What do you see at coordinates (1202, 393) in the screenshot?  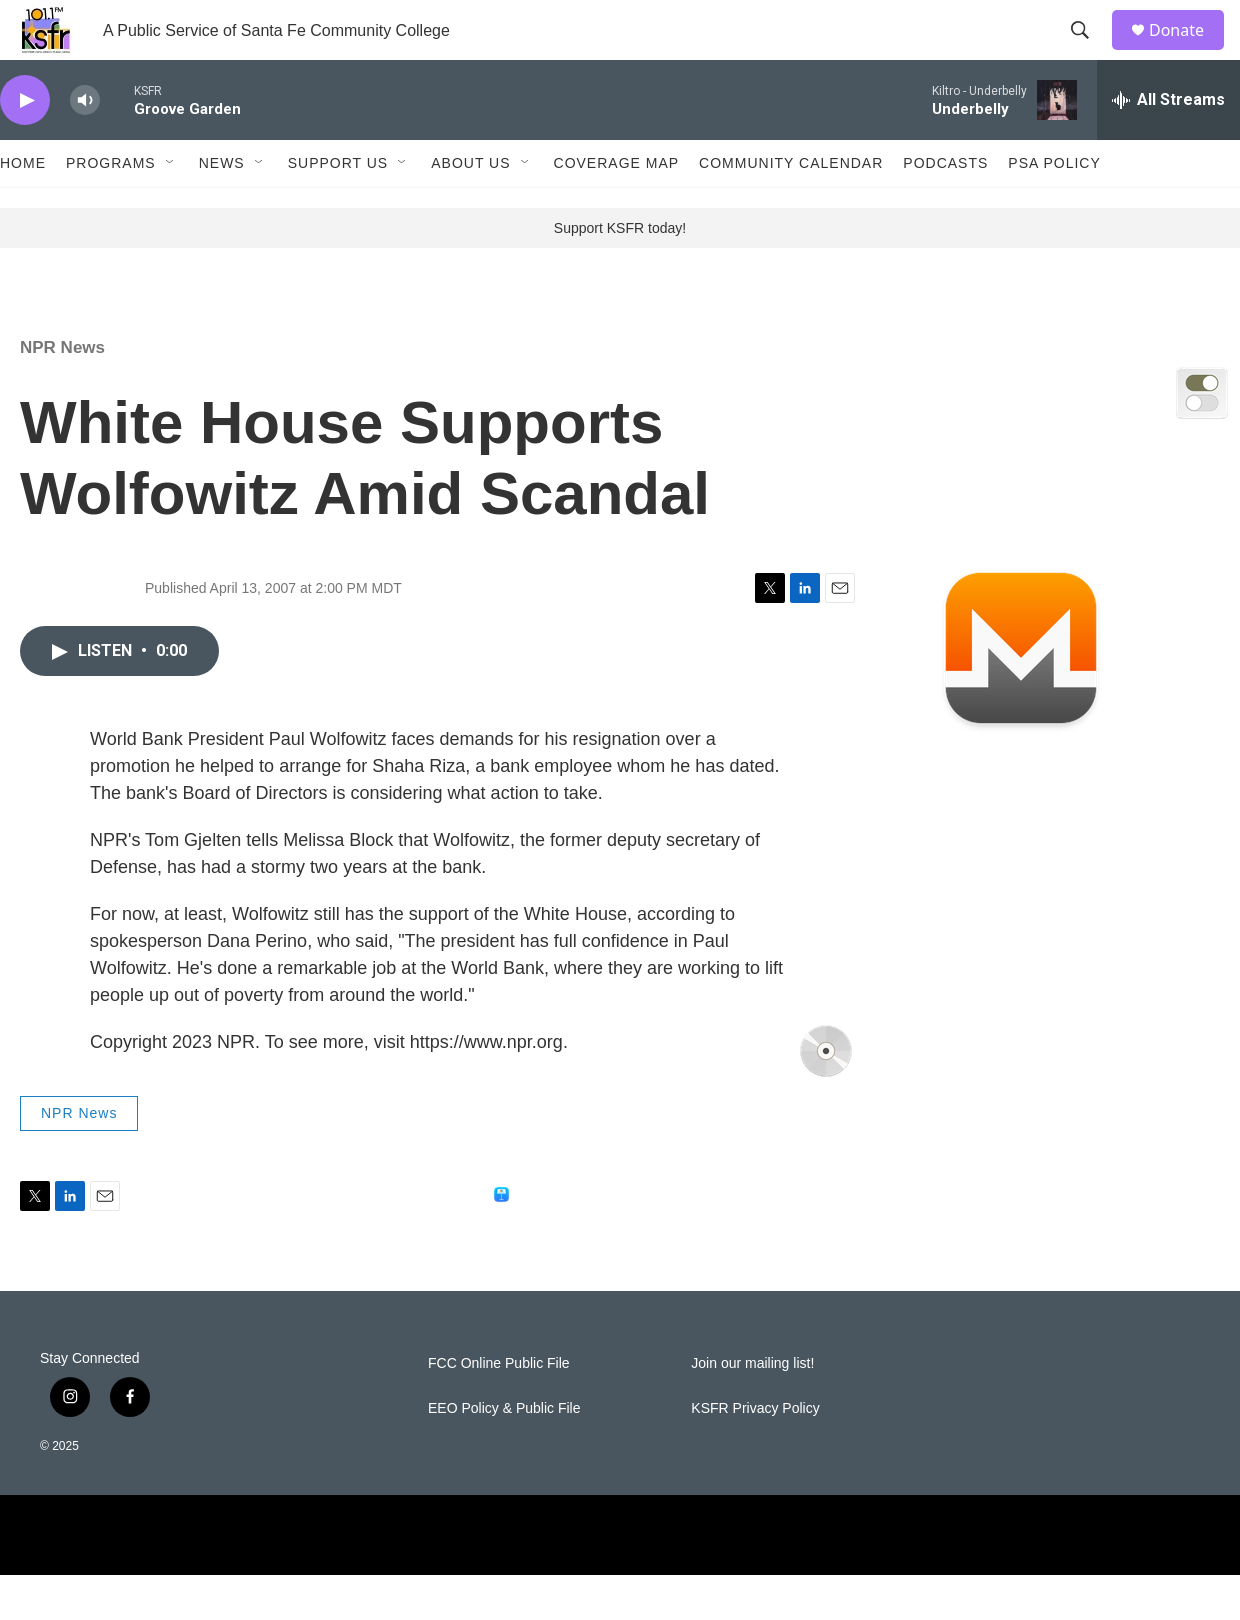 I see `open gnome tweaks application` at bounding box center [1202, 393].